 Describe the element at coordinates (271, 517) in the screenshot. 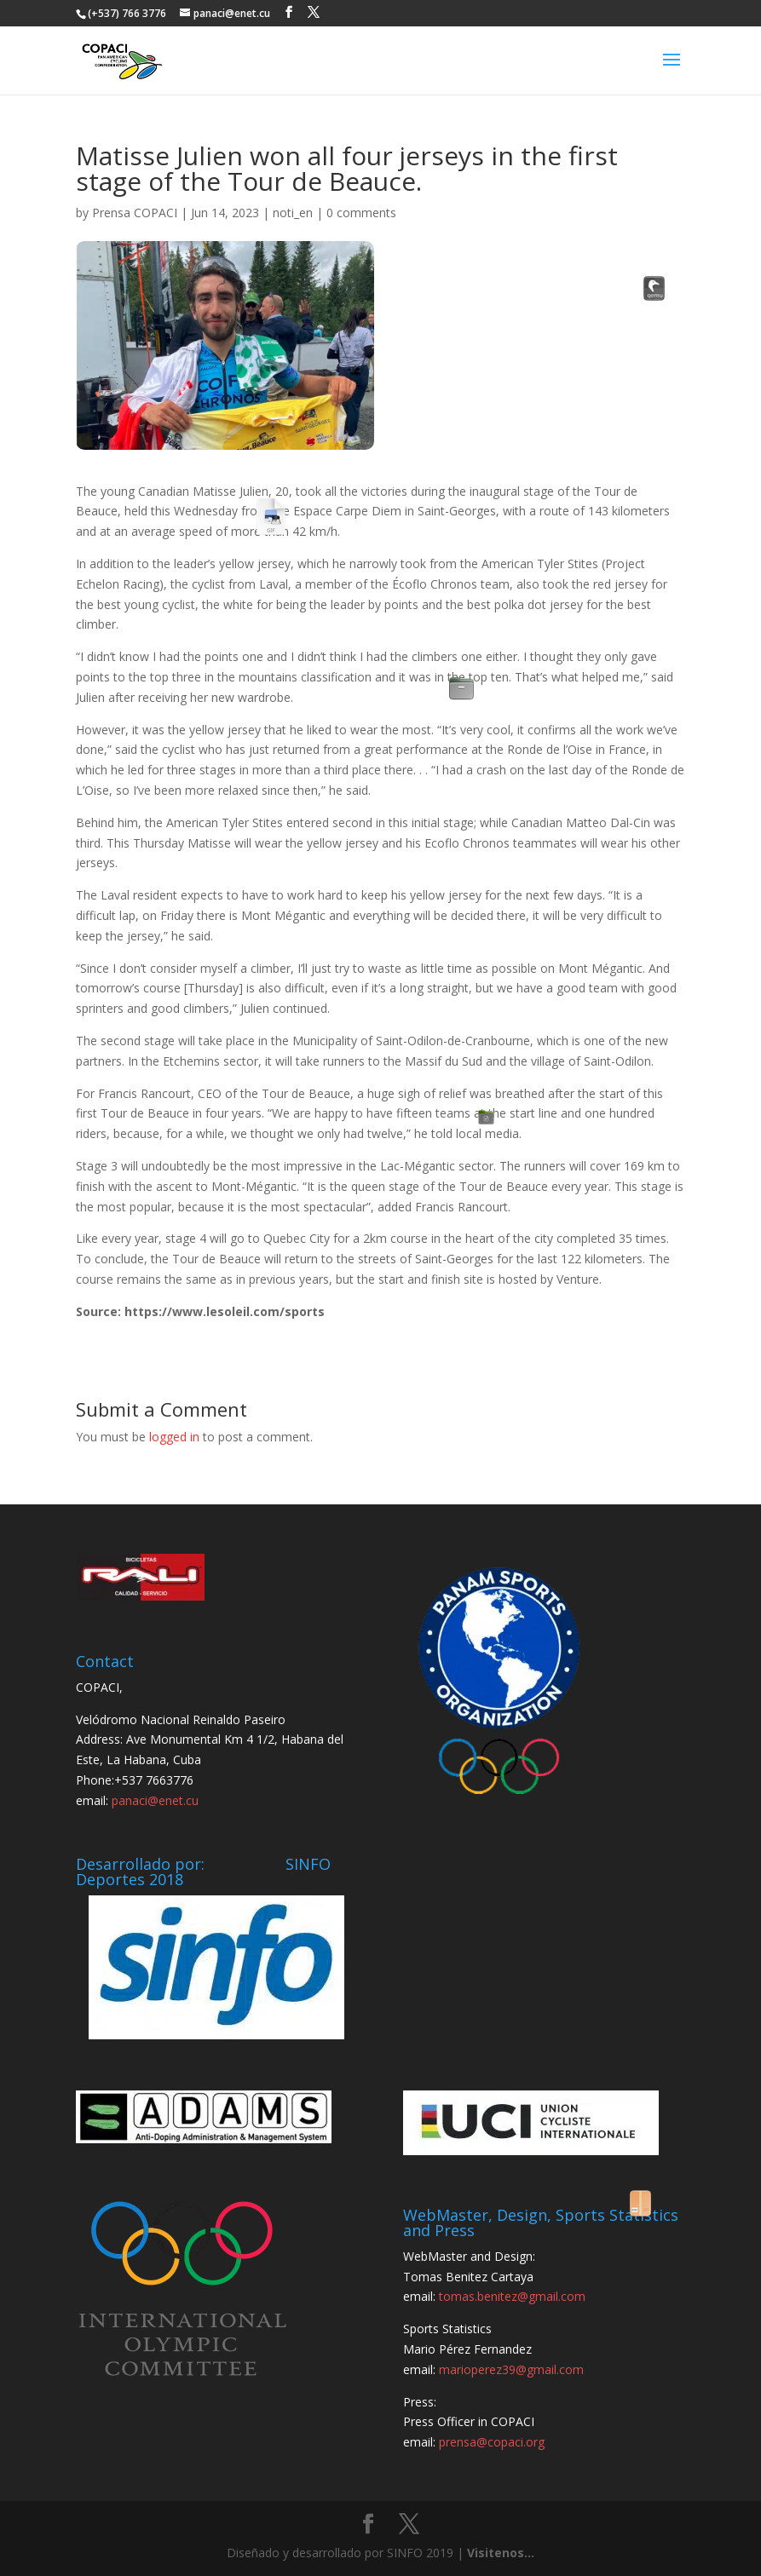

I see `a GIF image file` at that location.